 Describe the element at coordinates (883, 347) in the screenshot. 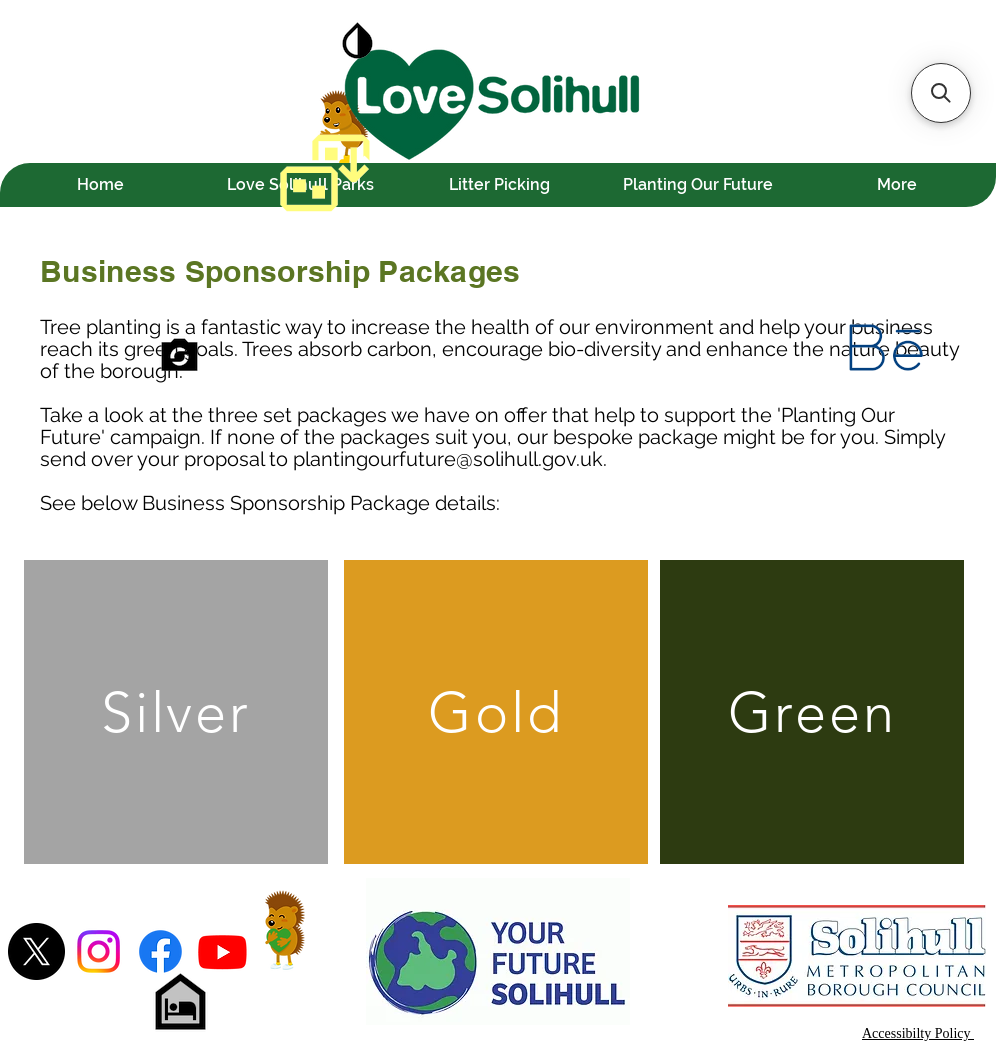

I see `view behance portfolio` at that location.